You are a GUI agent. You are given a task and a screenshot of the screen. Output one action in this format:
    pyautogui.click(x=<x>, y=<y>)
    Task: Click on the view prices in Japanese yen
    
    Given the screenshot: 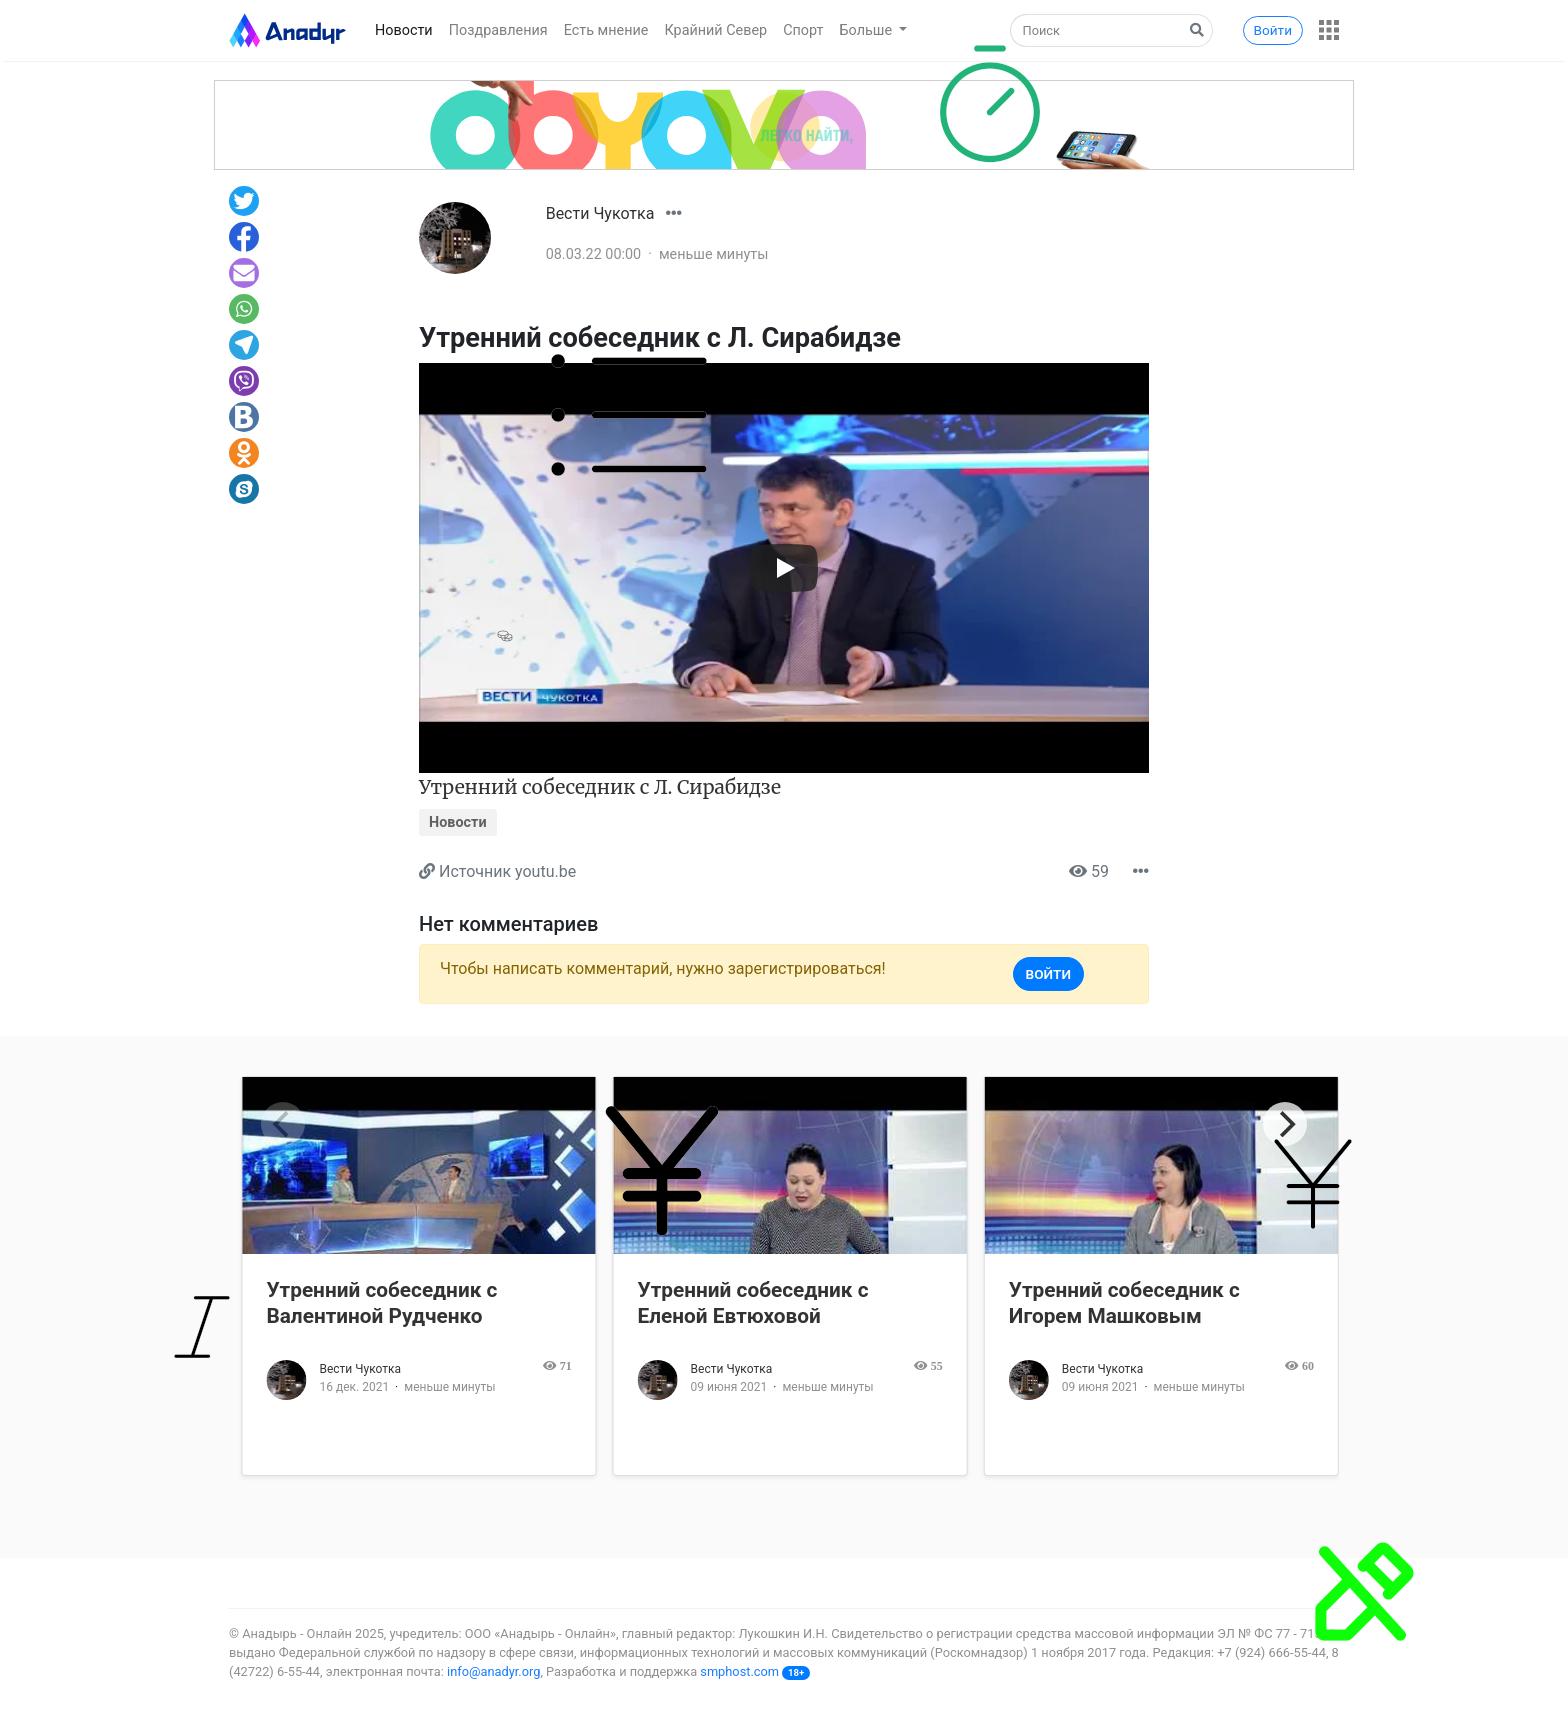 What is the action you would take?
    pyautogui.click(x=662, y=1168)
    